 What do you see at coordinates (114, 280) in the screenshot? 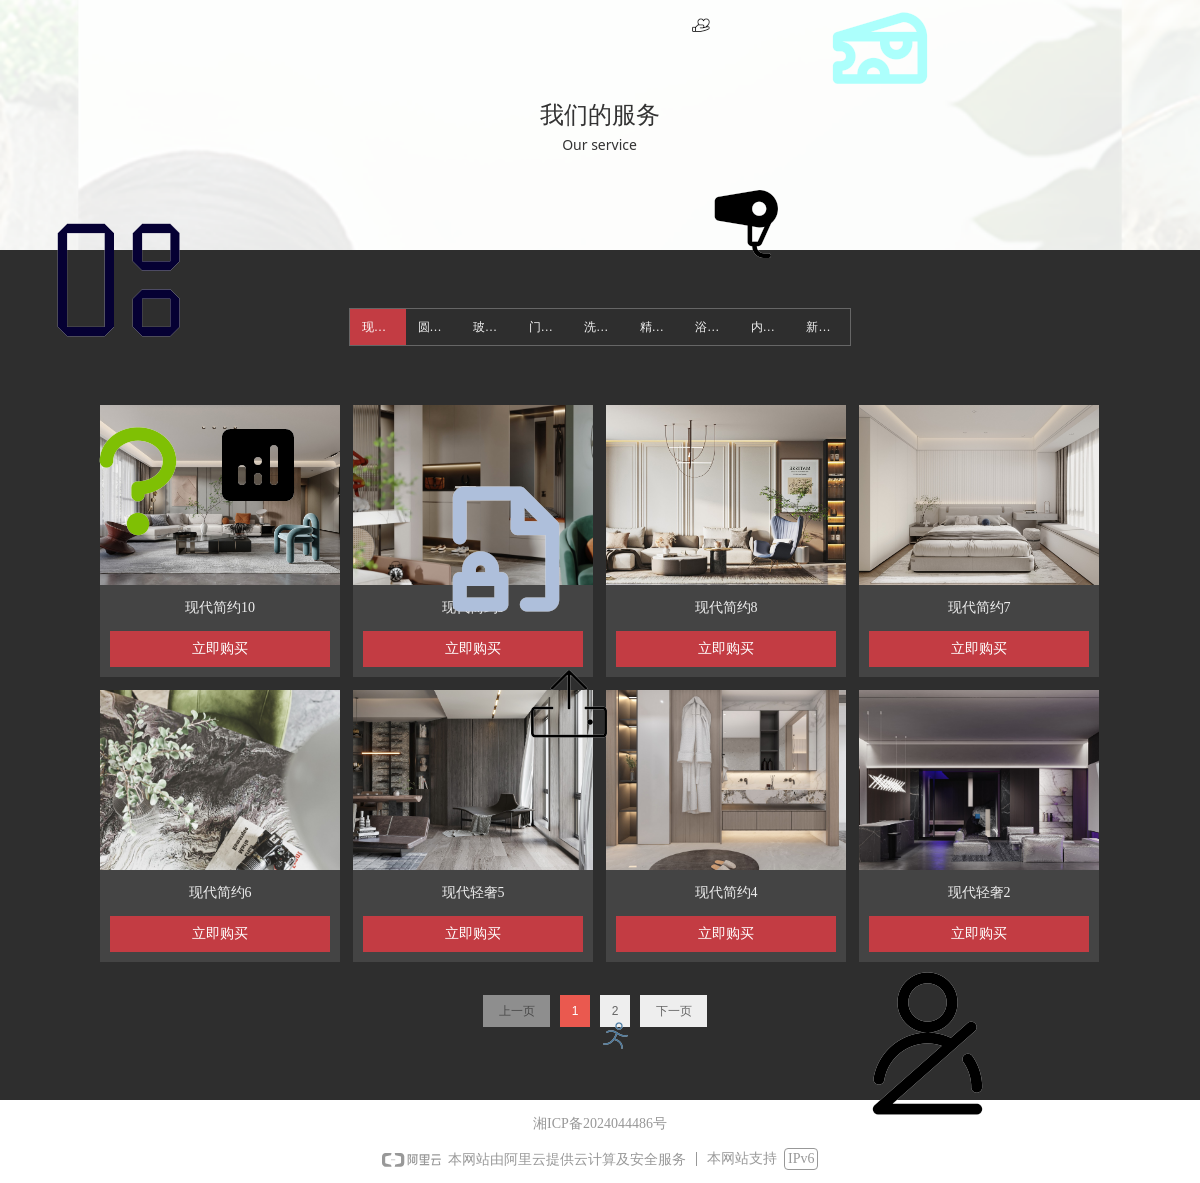
I see `toggle editor layout view` at bounding box center [114, 280].